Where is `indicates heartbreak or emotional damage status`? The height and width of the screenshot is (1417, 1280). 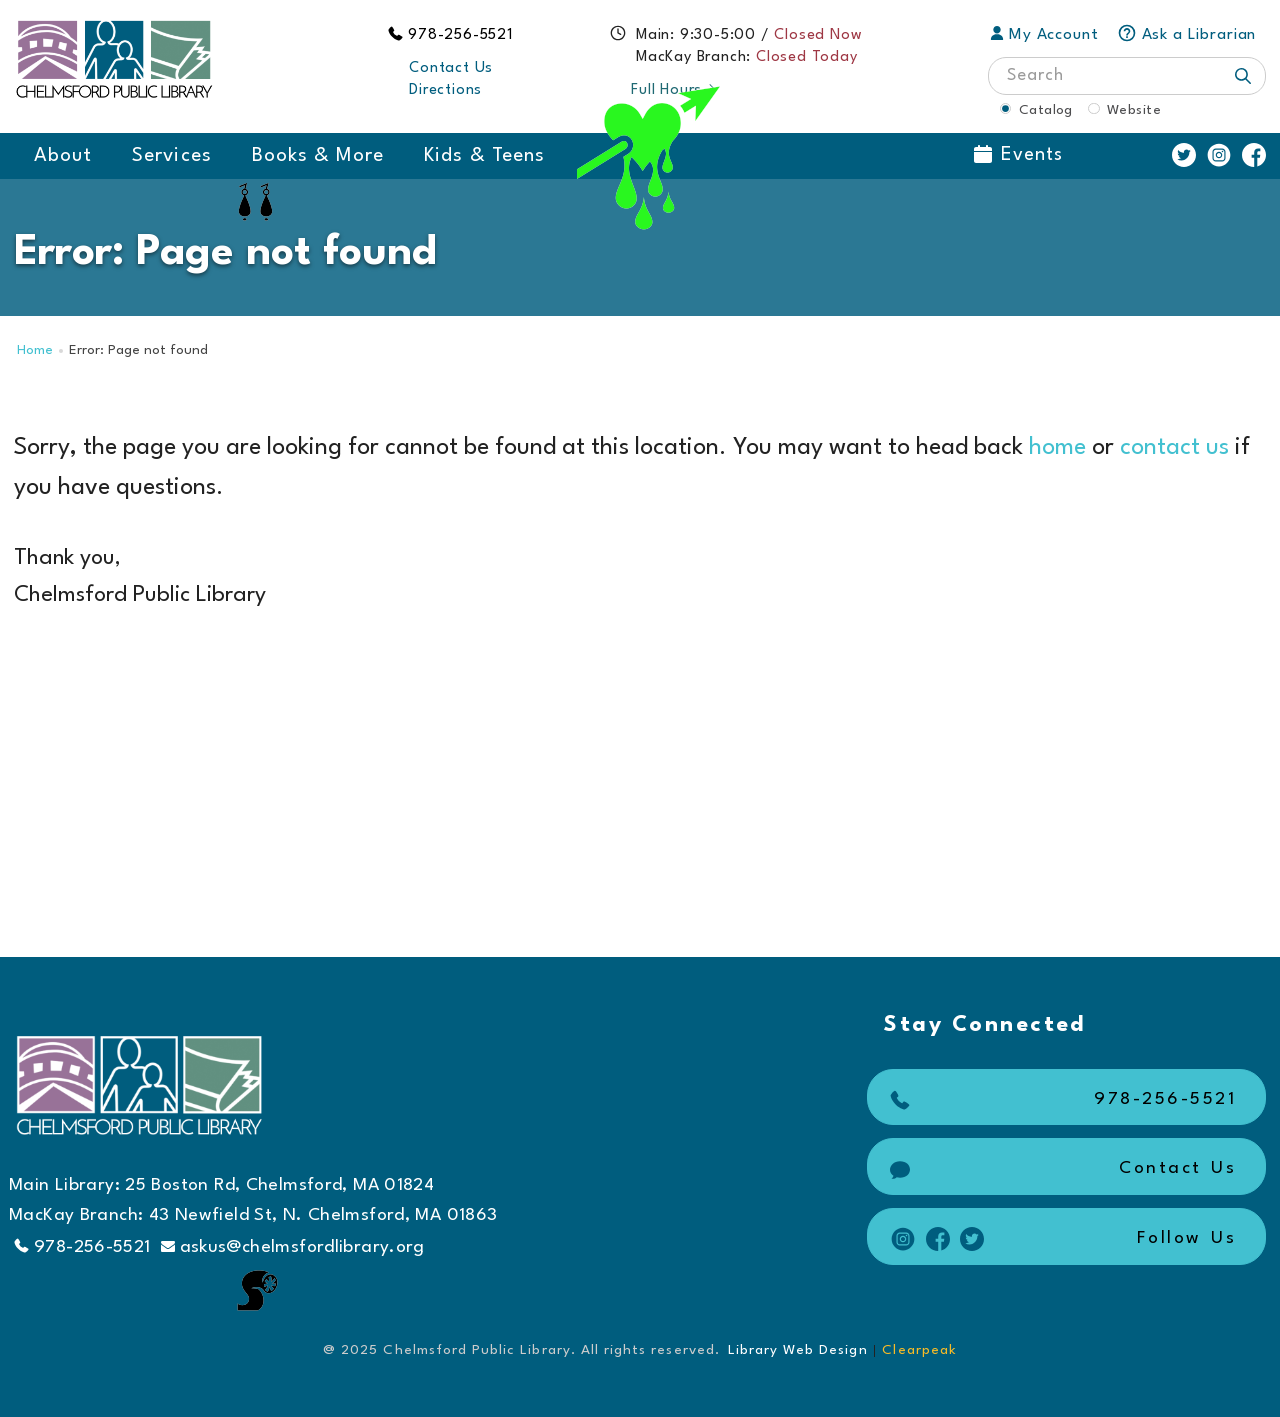
indicates heartbreak or emotional damage status is located at coordinates (648, 157).